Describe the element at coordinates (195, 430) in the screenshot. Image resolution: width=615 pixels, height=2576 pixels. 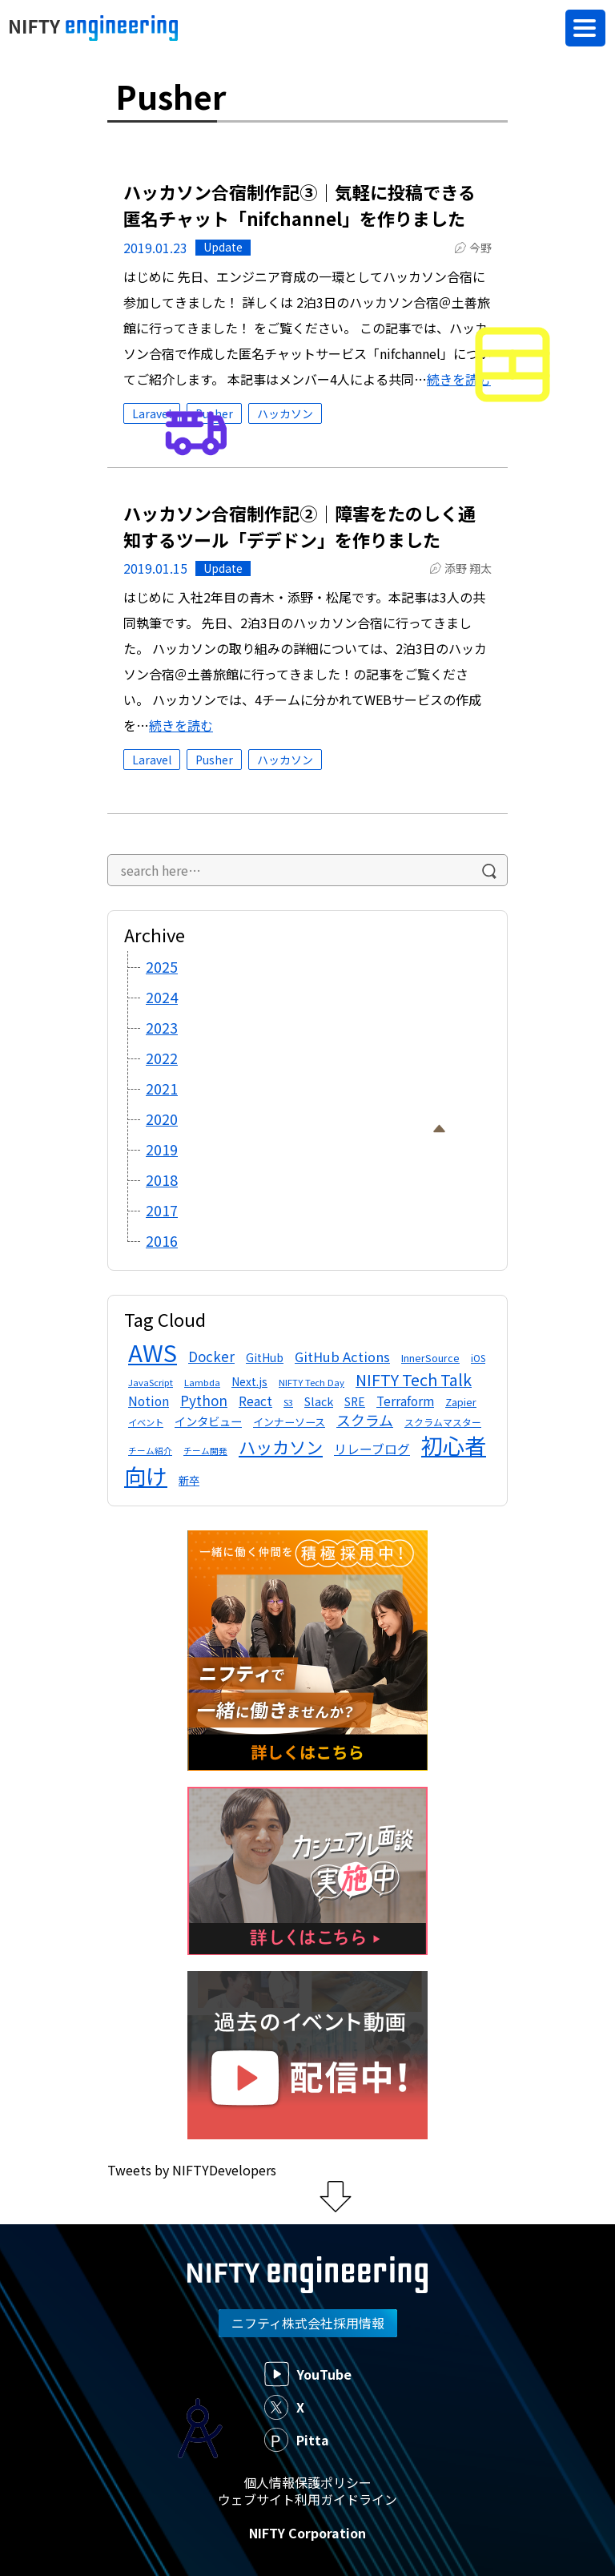
I see `emergency services or fire department contact` at that location.